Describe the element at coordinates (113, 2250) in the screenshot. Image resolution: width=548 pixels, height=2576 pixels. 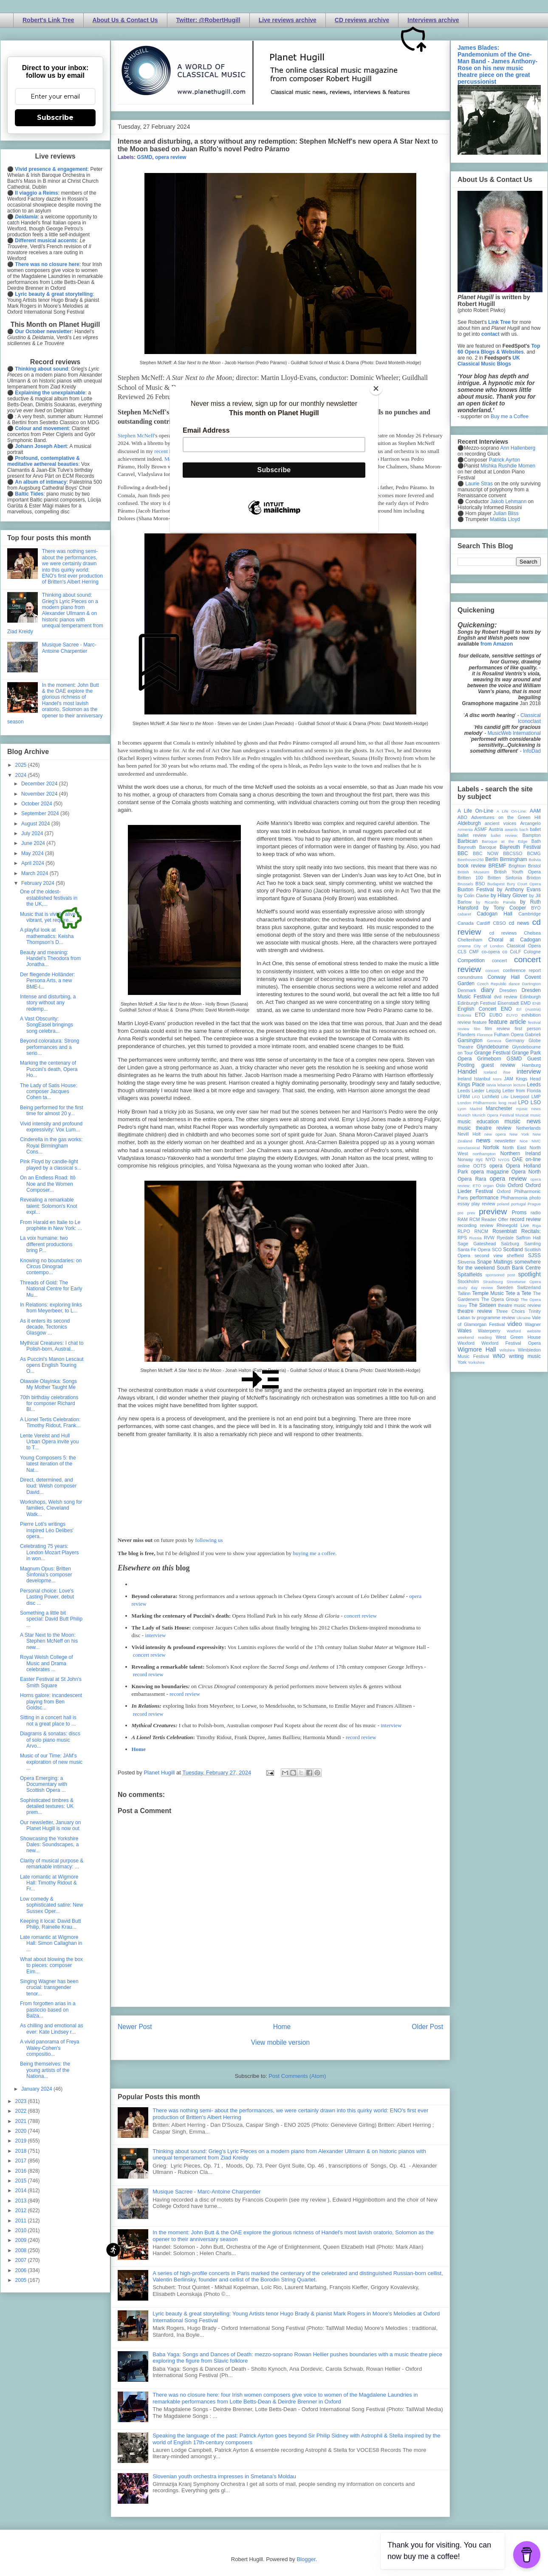
I see `start running or jogging activity` at that location.